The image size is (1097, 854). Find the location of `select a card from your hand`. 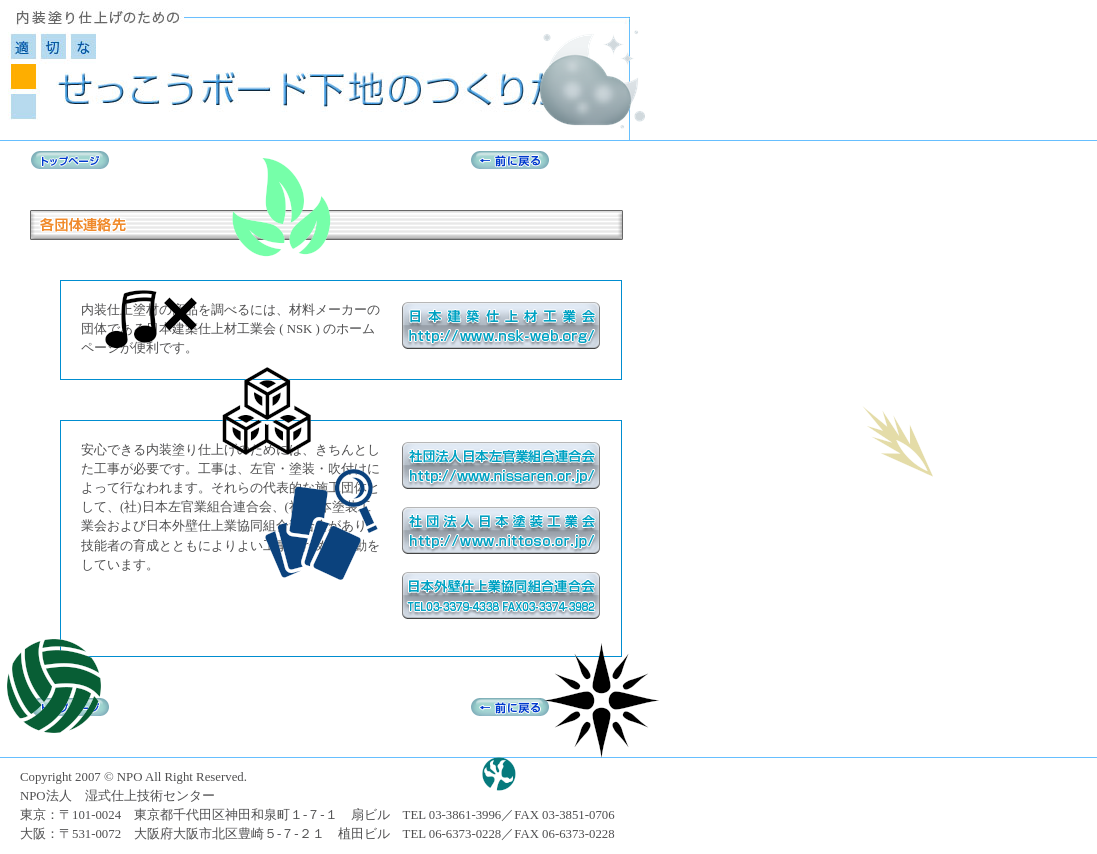

select a card from your hand is located at coordinates (321, 524).